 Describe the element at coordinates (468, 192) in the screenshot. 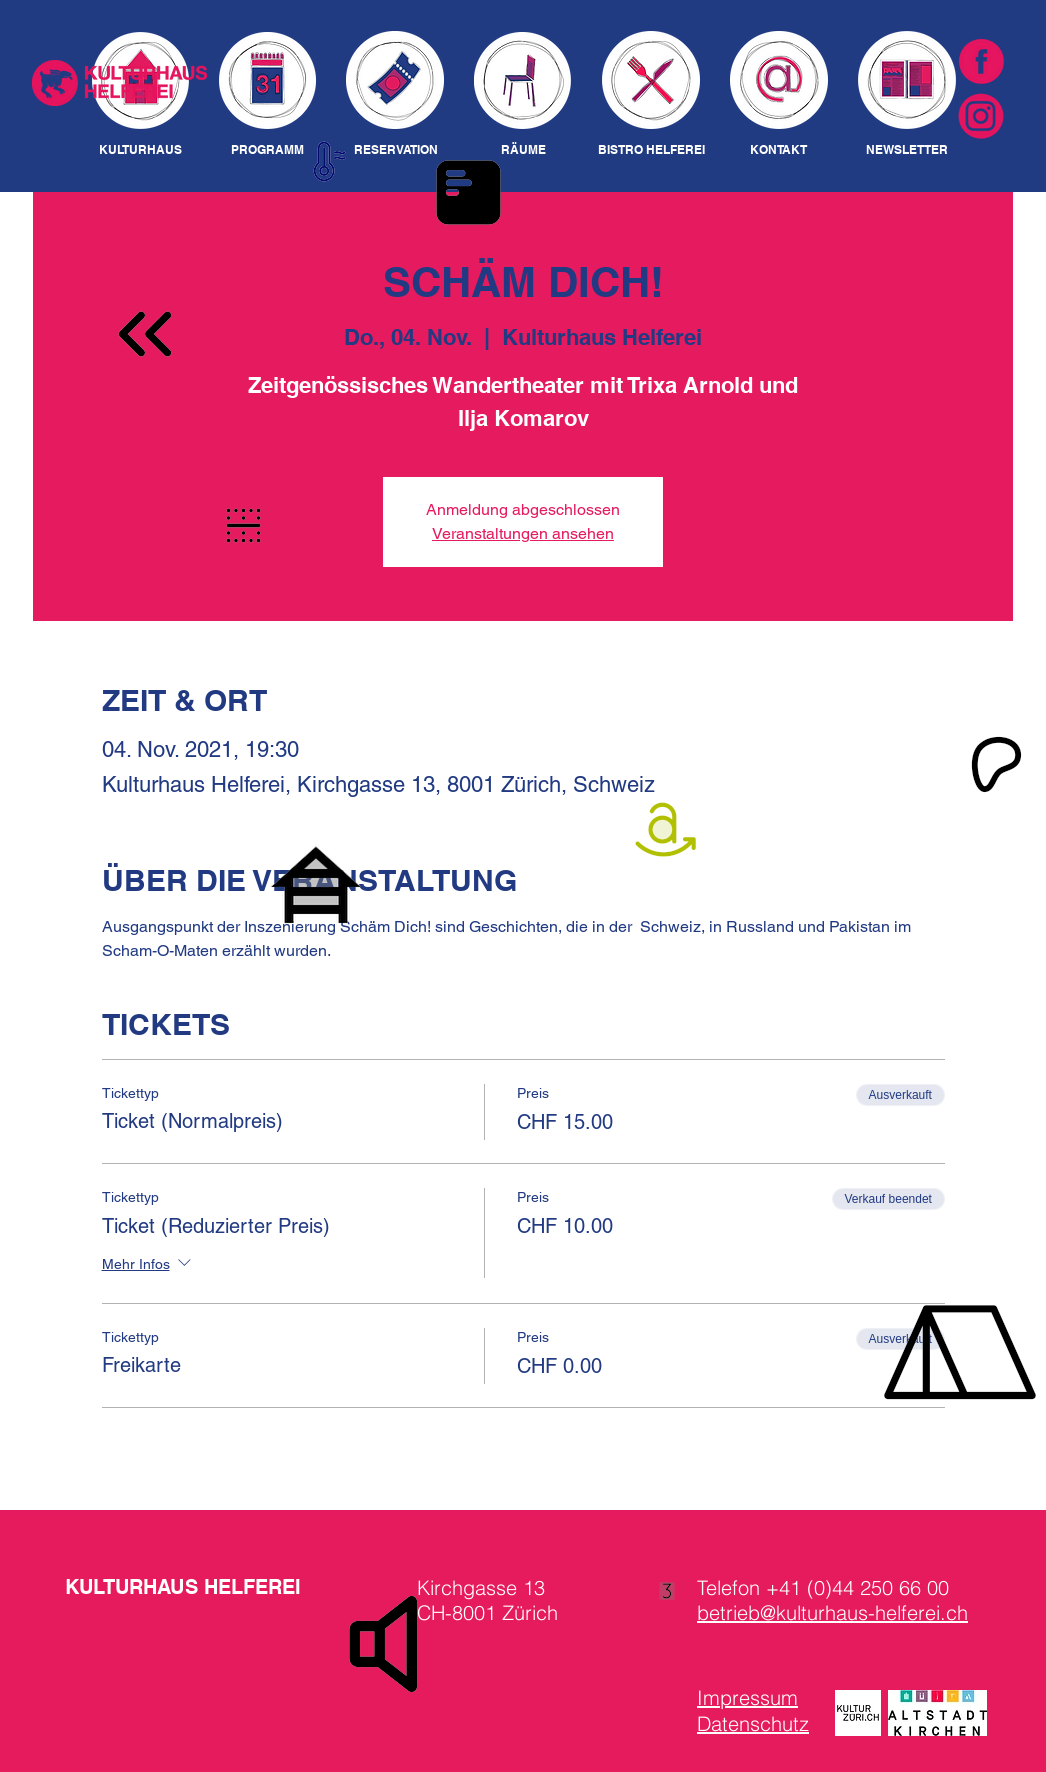

I see `align content to top-left of container` at that location.